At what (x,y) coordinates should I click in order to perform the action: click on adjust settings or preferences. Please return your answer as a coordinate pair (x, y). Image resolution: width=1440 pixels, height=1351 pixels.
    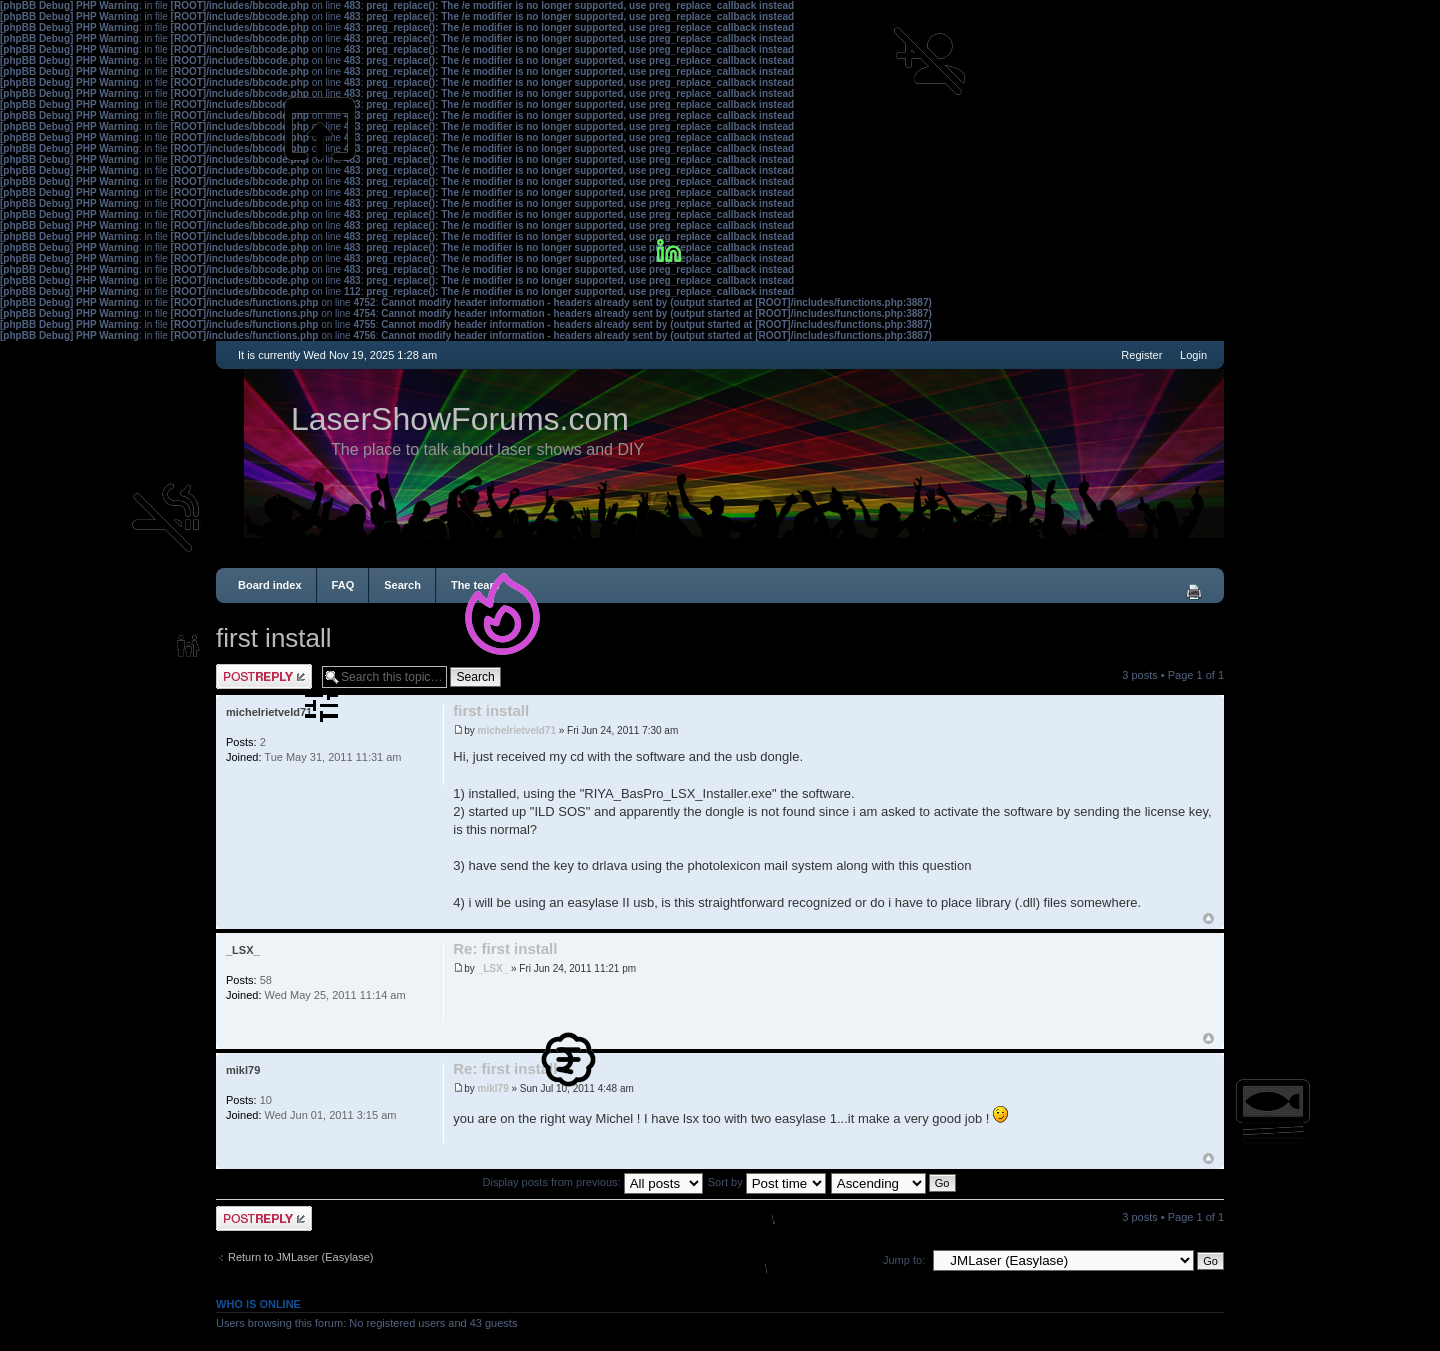
    Looking at the image, I should click on (321, 705).